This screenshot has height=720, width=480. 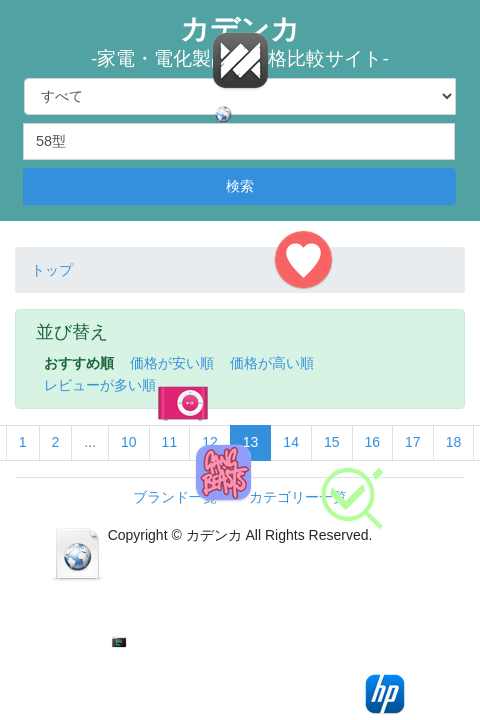 What do you see at coordinates (385, 694) in the screenshot?
I see `open HP printer or device management app` at bounding box center [385, 694].